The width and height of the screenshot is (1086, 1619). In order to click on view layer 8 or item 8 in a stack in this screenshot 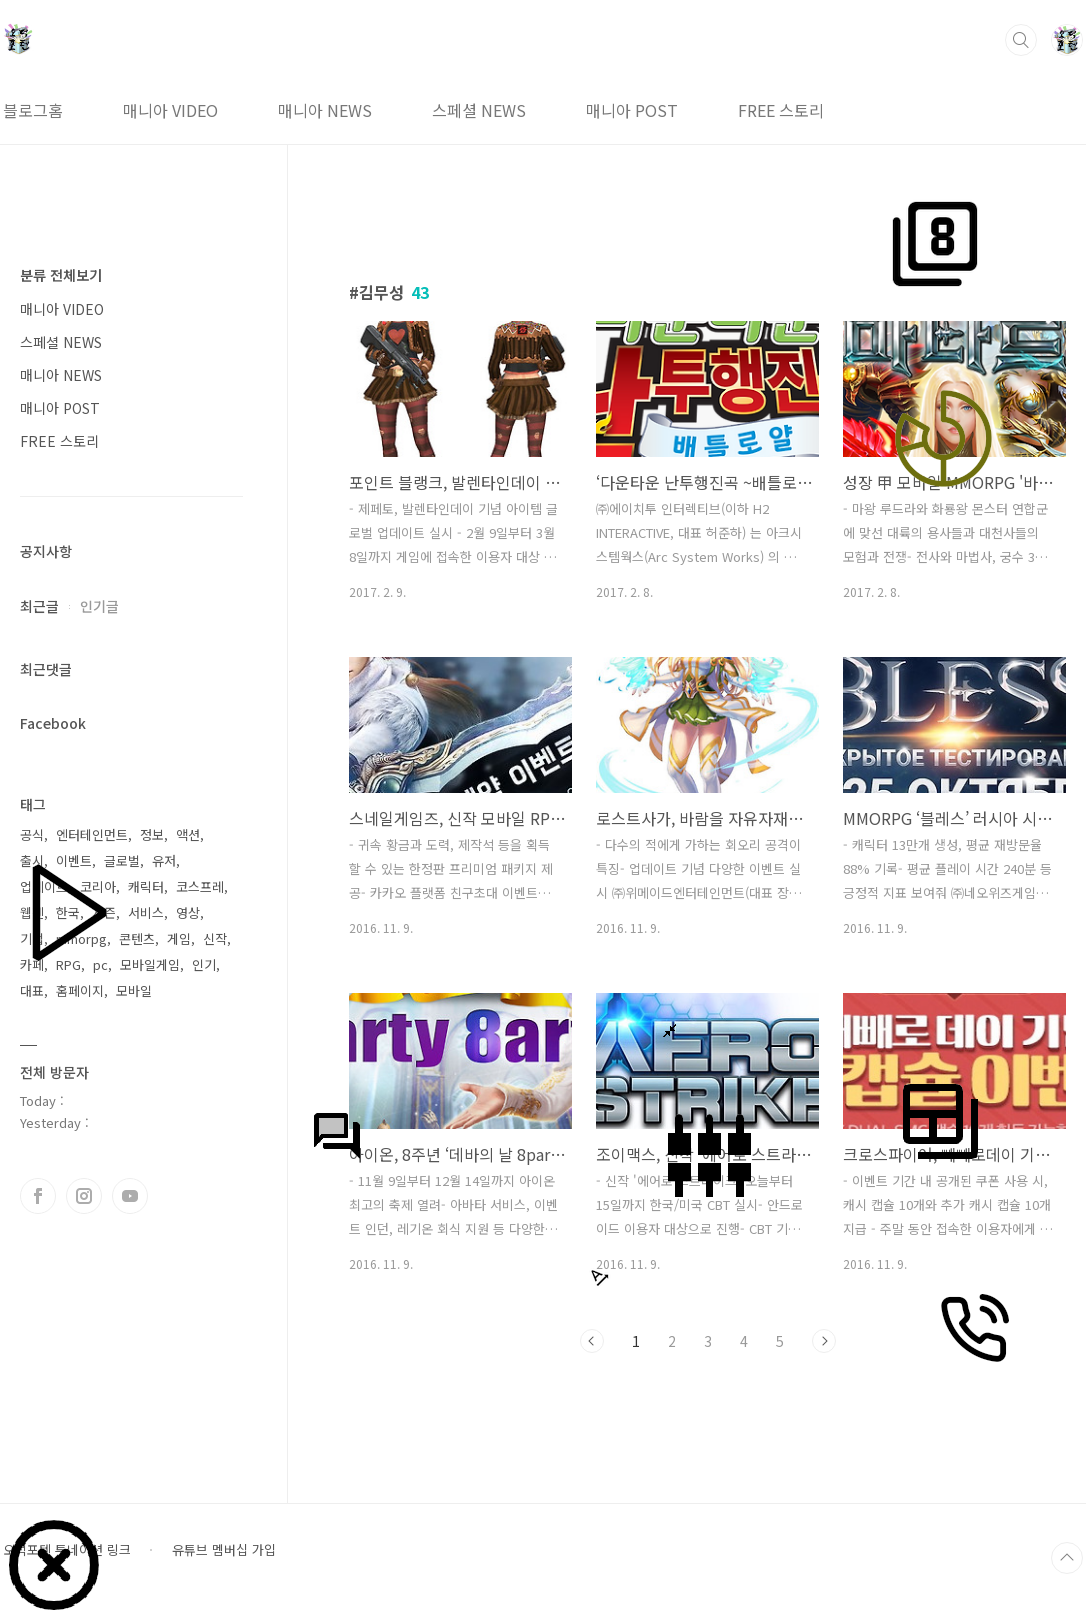, I will do `click(935, 244)`.